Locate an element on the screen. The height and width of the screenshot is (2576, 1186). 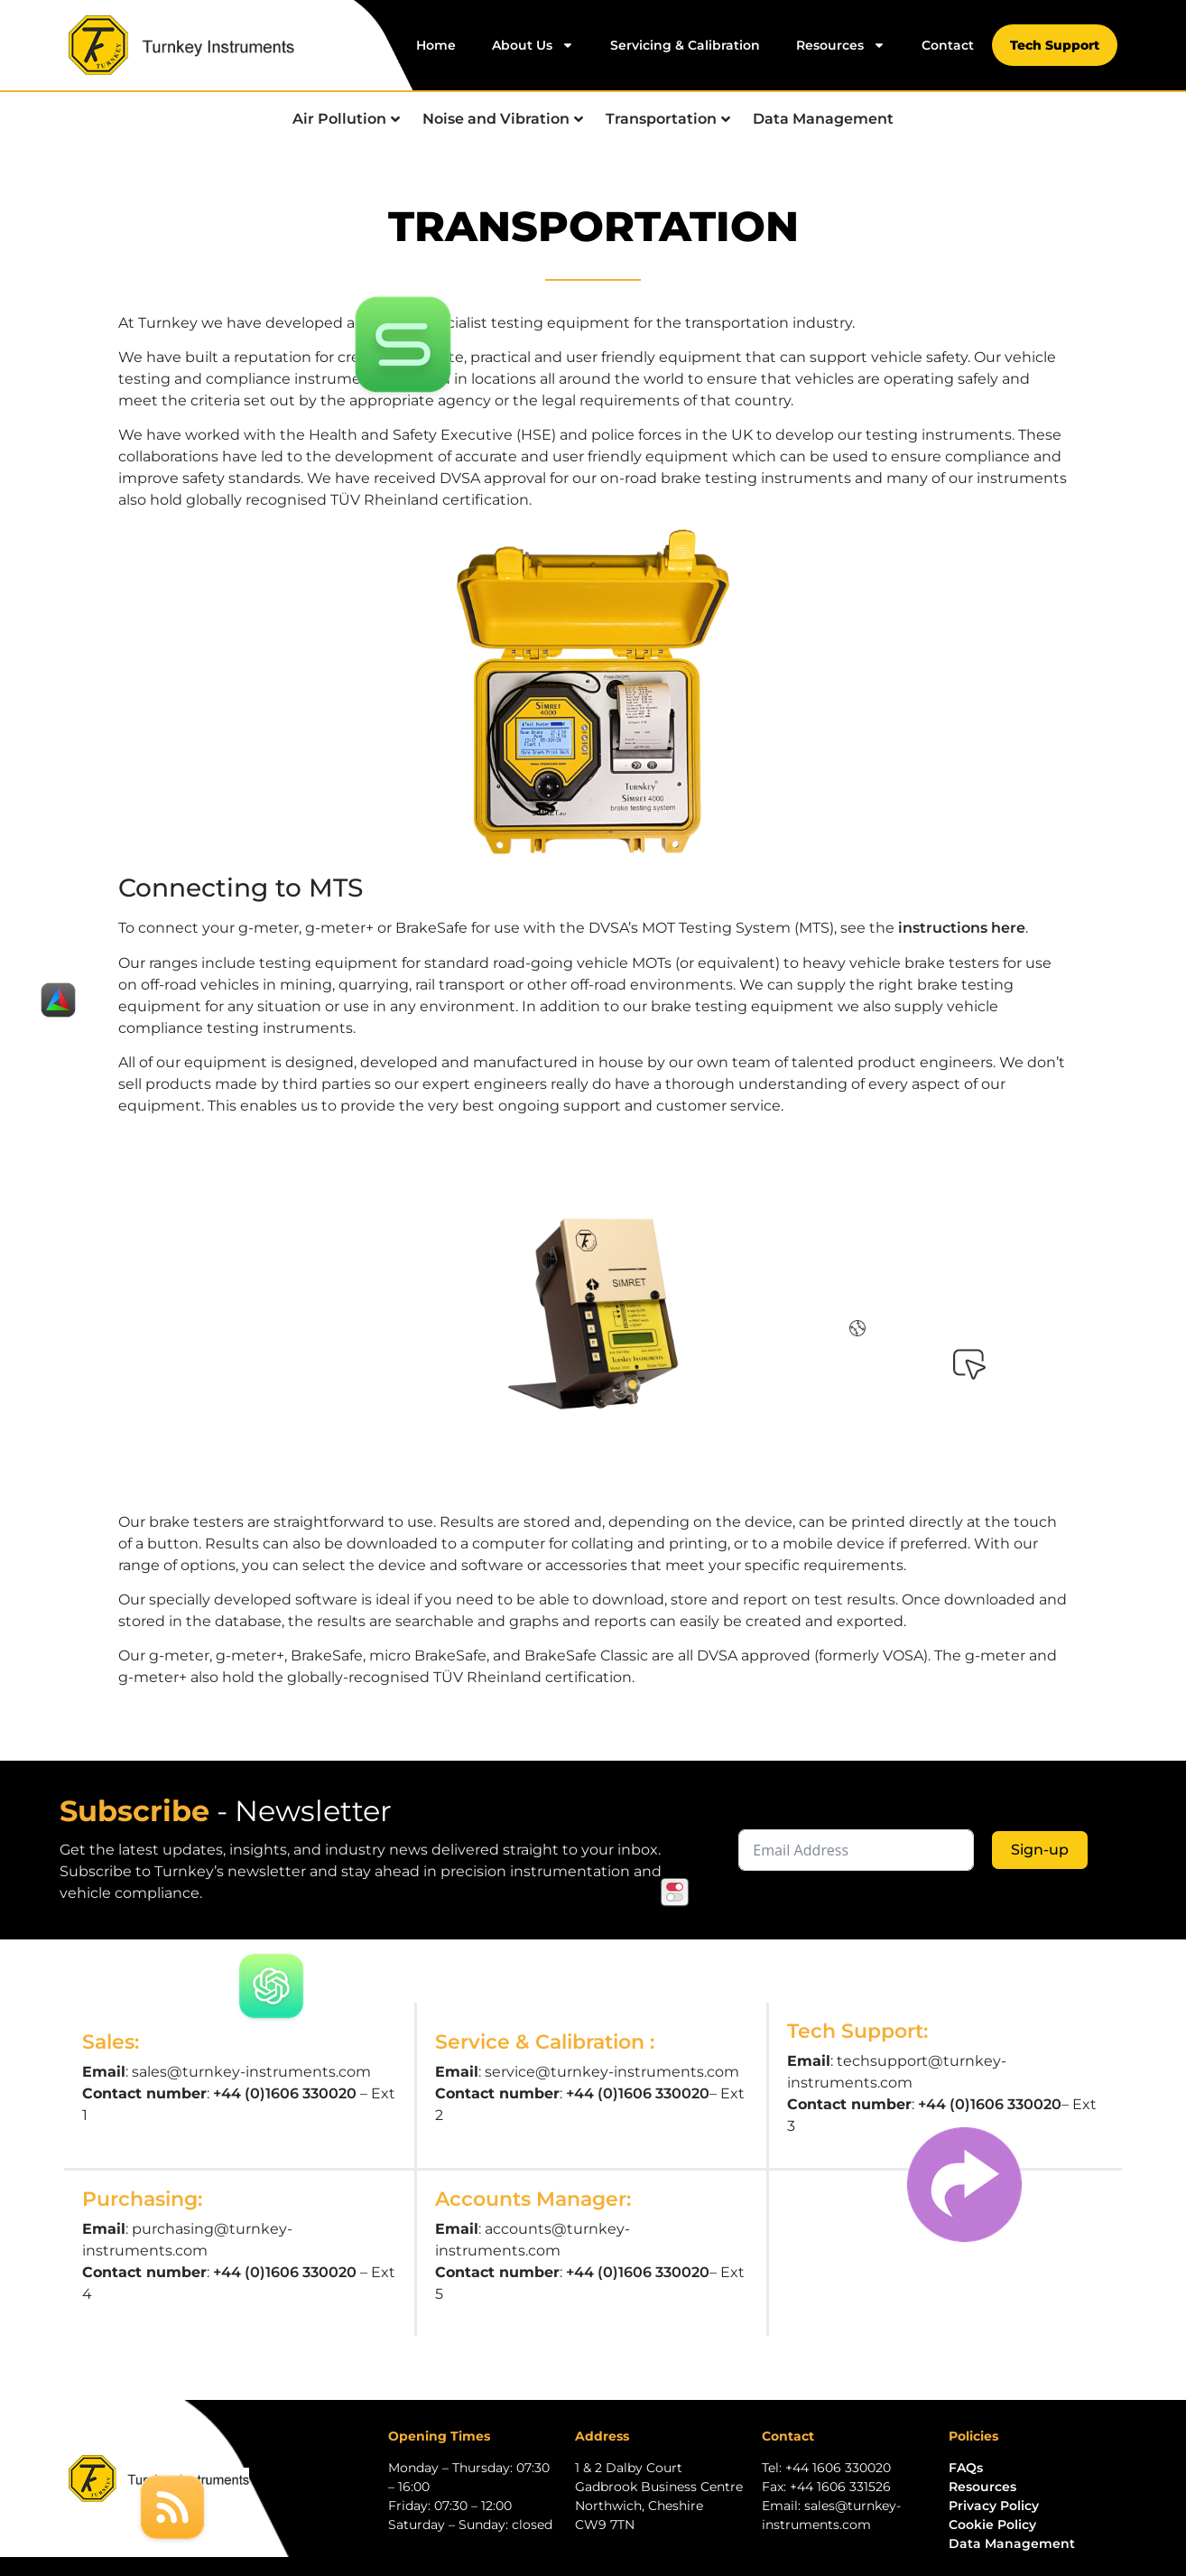
access sports and activity emoji is located at coordinates (857, 1328).